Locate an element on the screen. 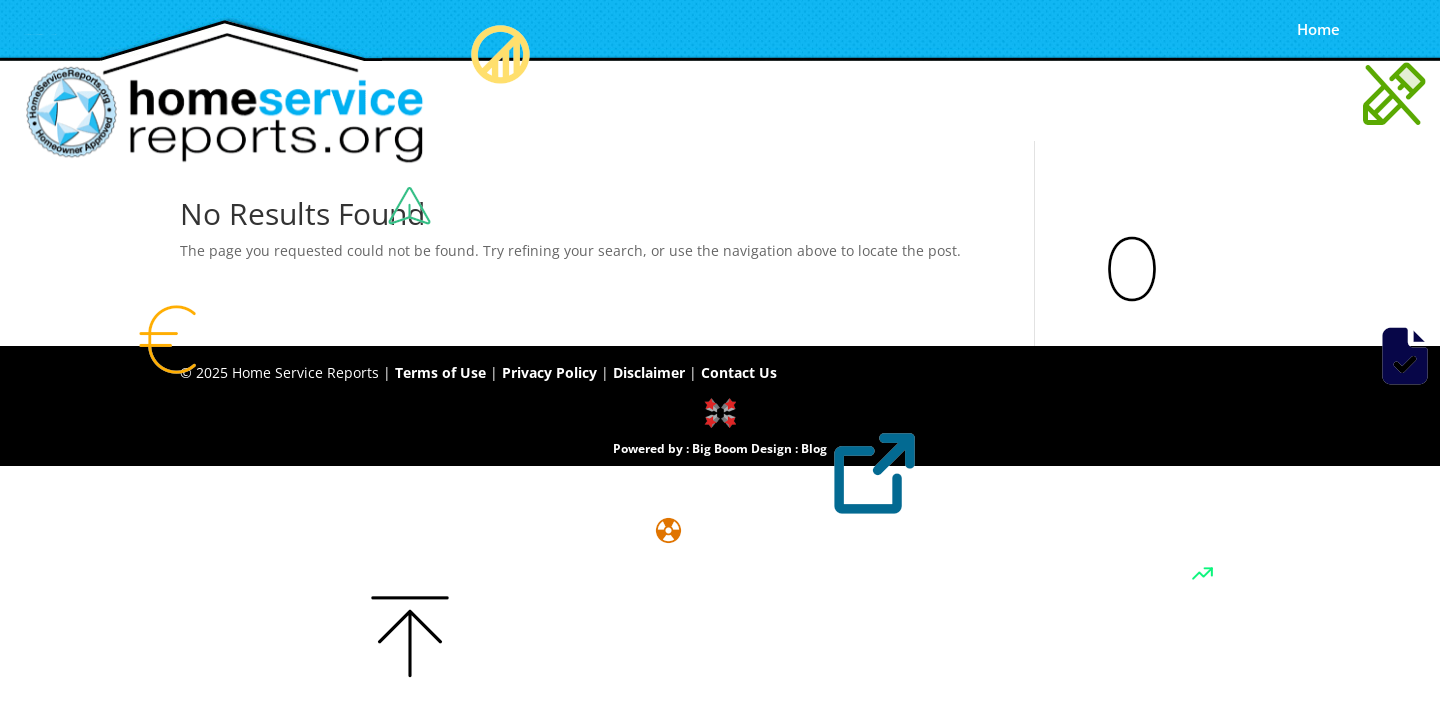  open link in a new window or tab is located at coordinates (874, 473).